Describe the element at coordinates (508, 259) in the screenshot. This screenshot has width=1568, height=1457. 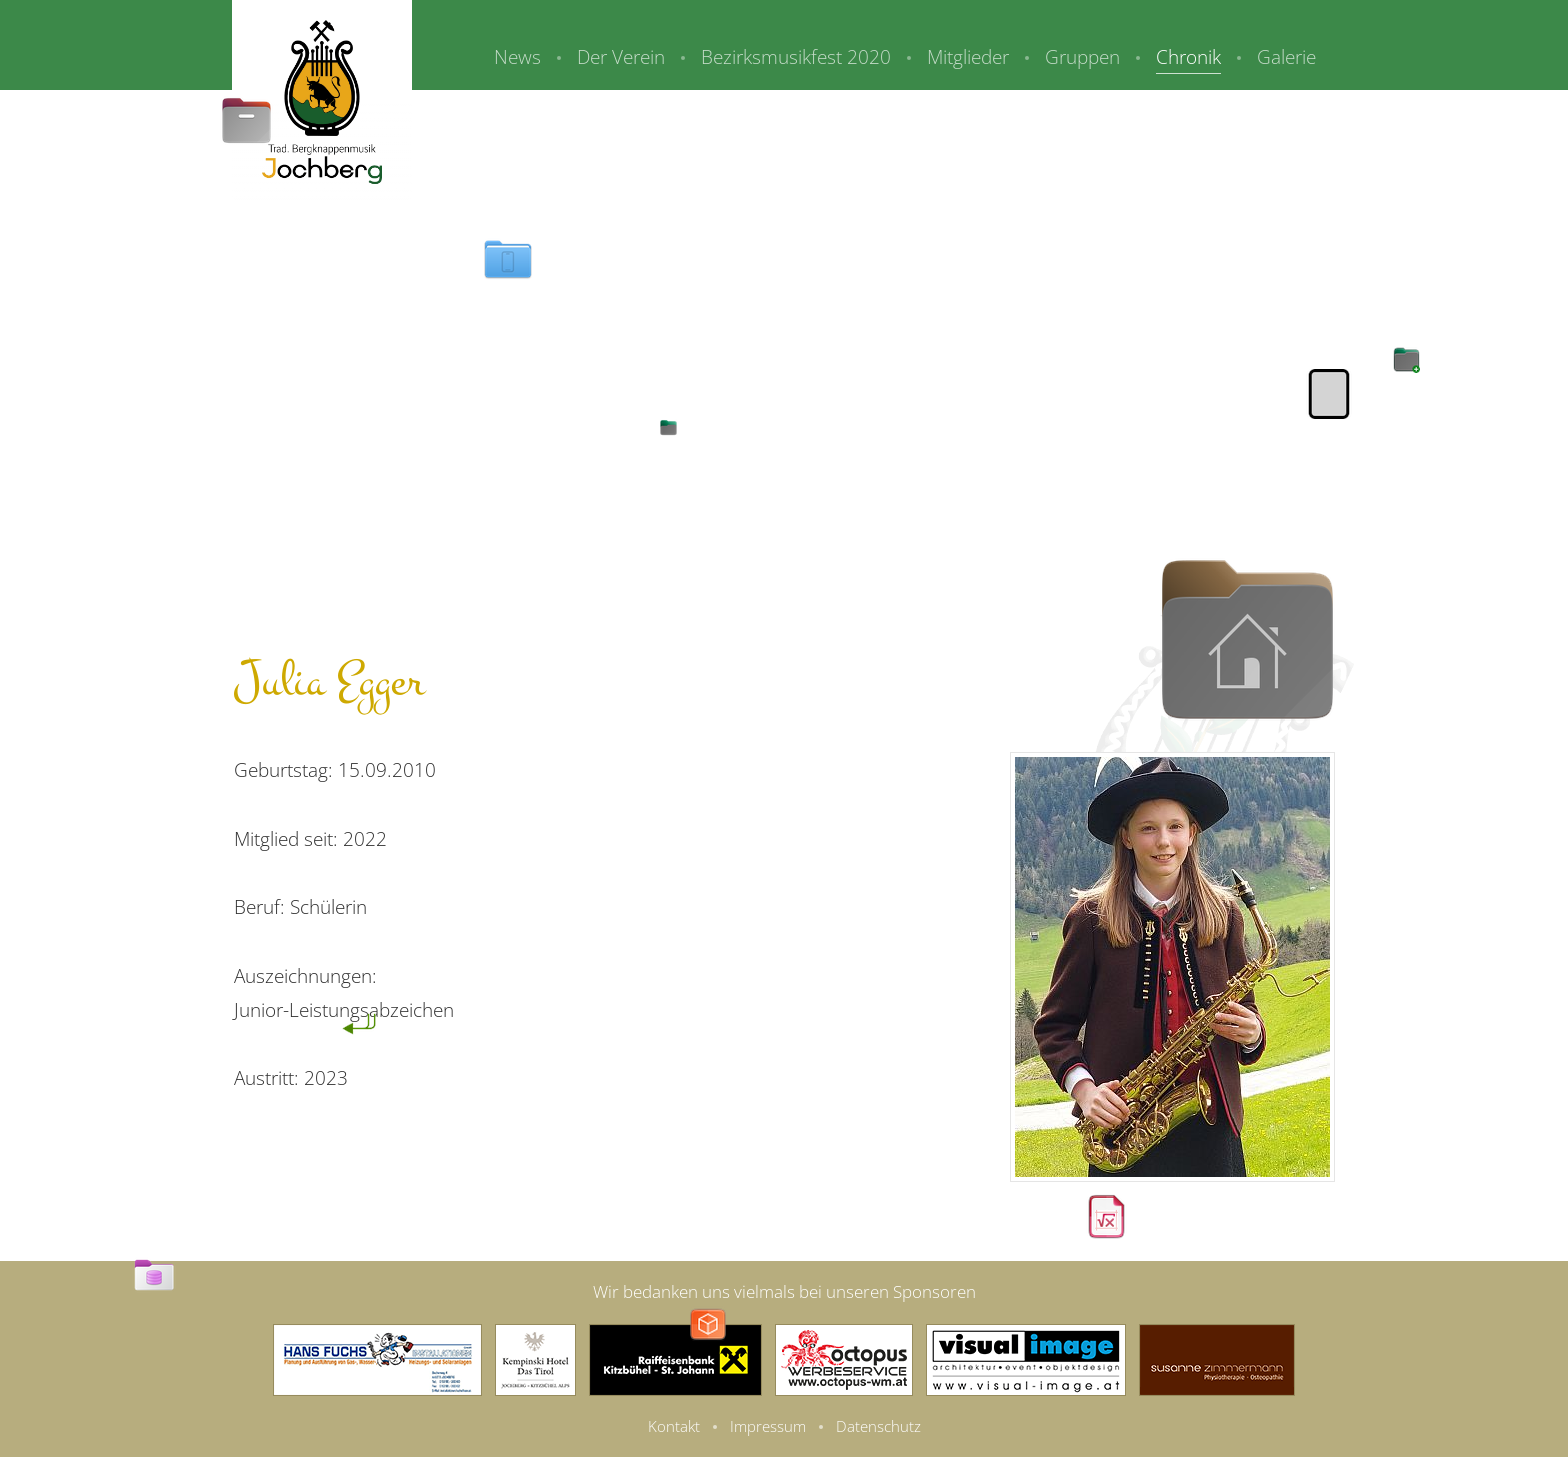
I see `open folder containing iPhone backups or synced content` at that location.